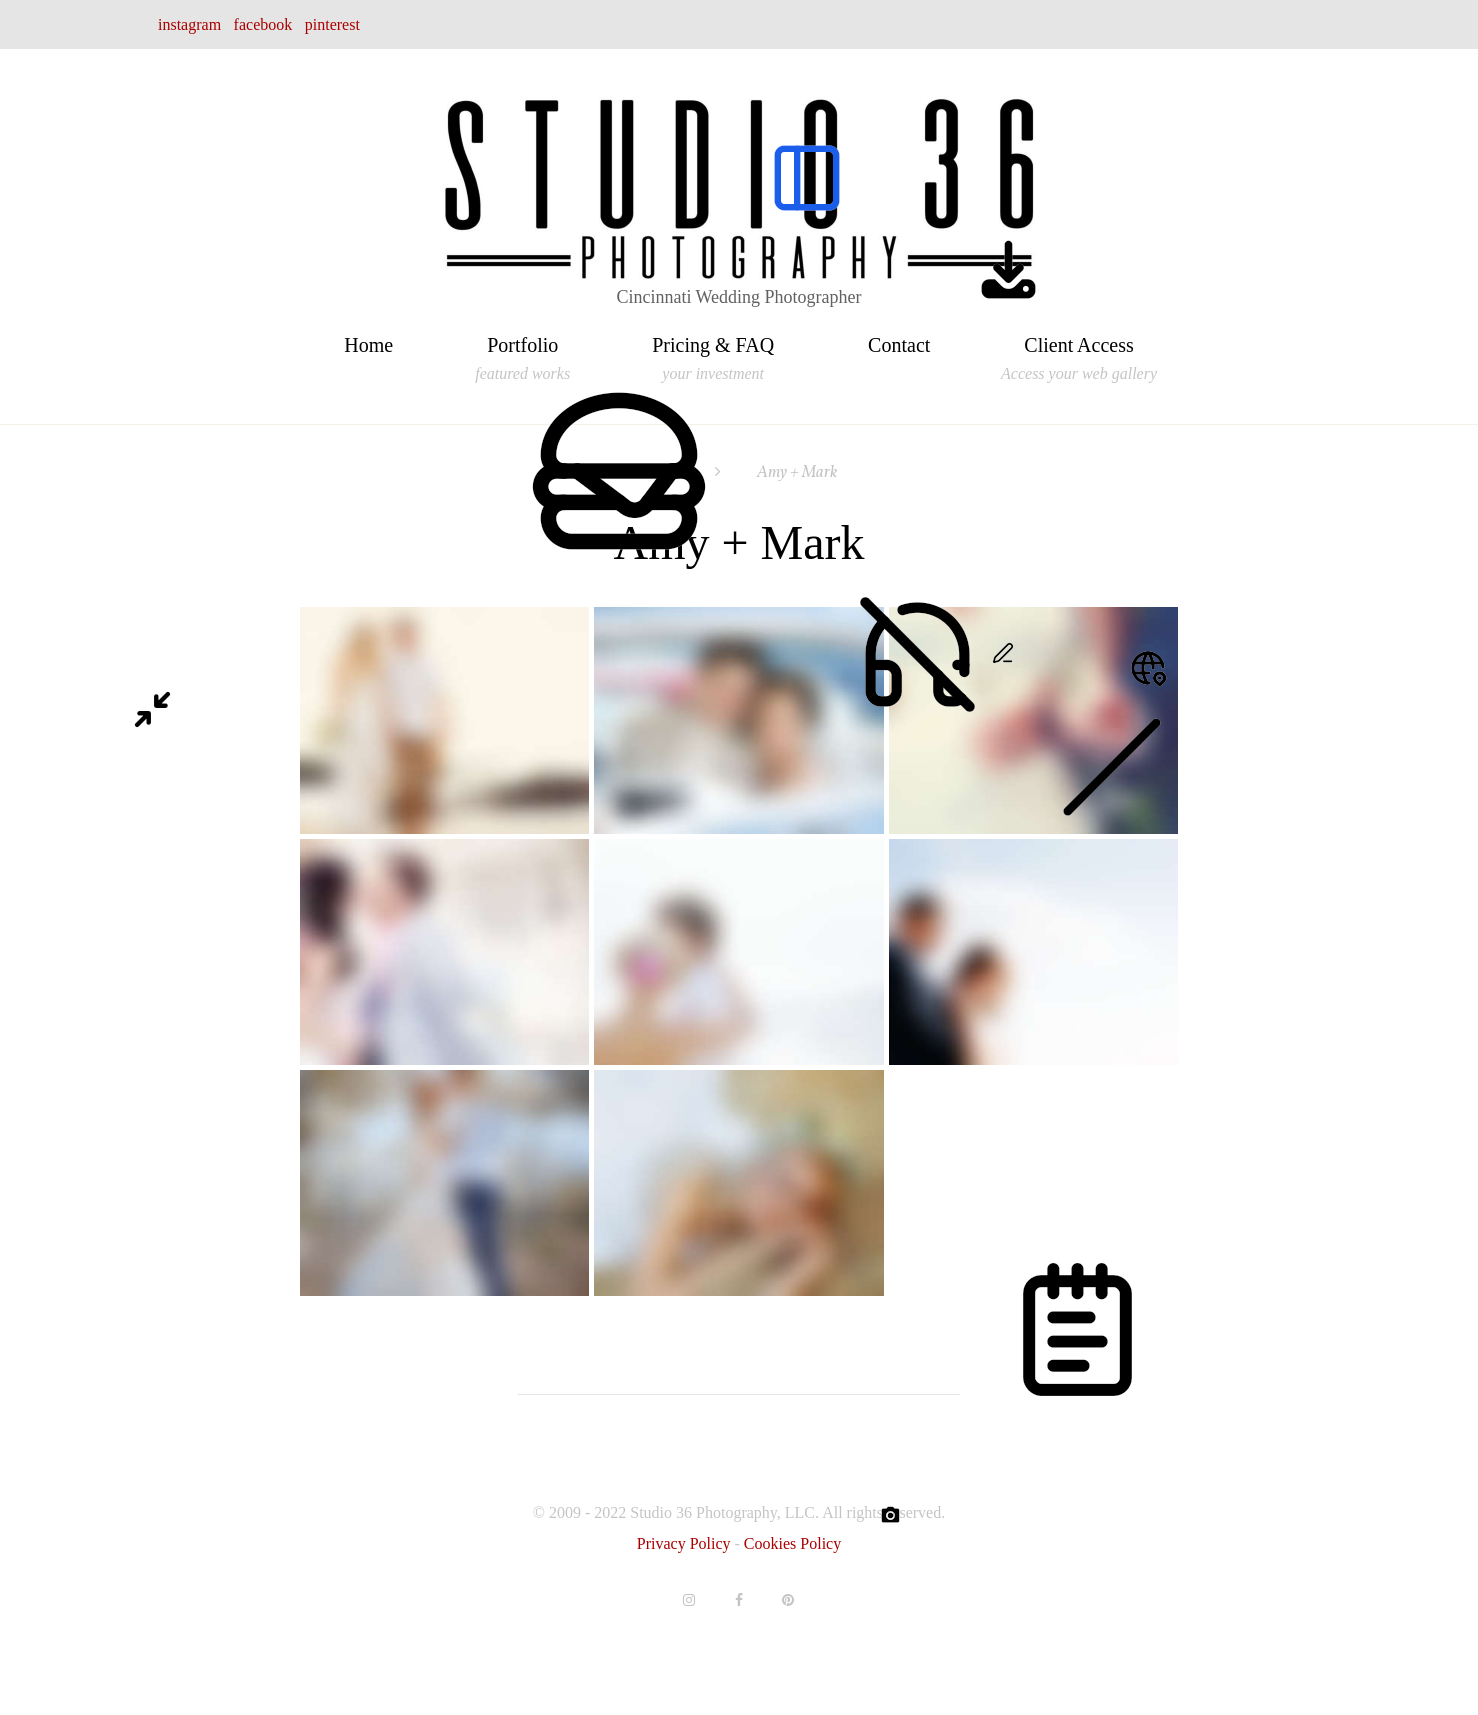  What do you see at coordinates (1148, 668) in the screenshot?
I see `view location on world map` at bounding box center [1148, 668].